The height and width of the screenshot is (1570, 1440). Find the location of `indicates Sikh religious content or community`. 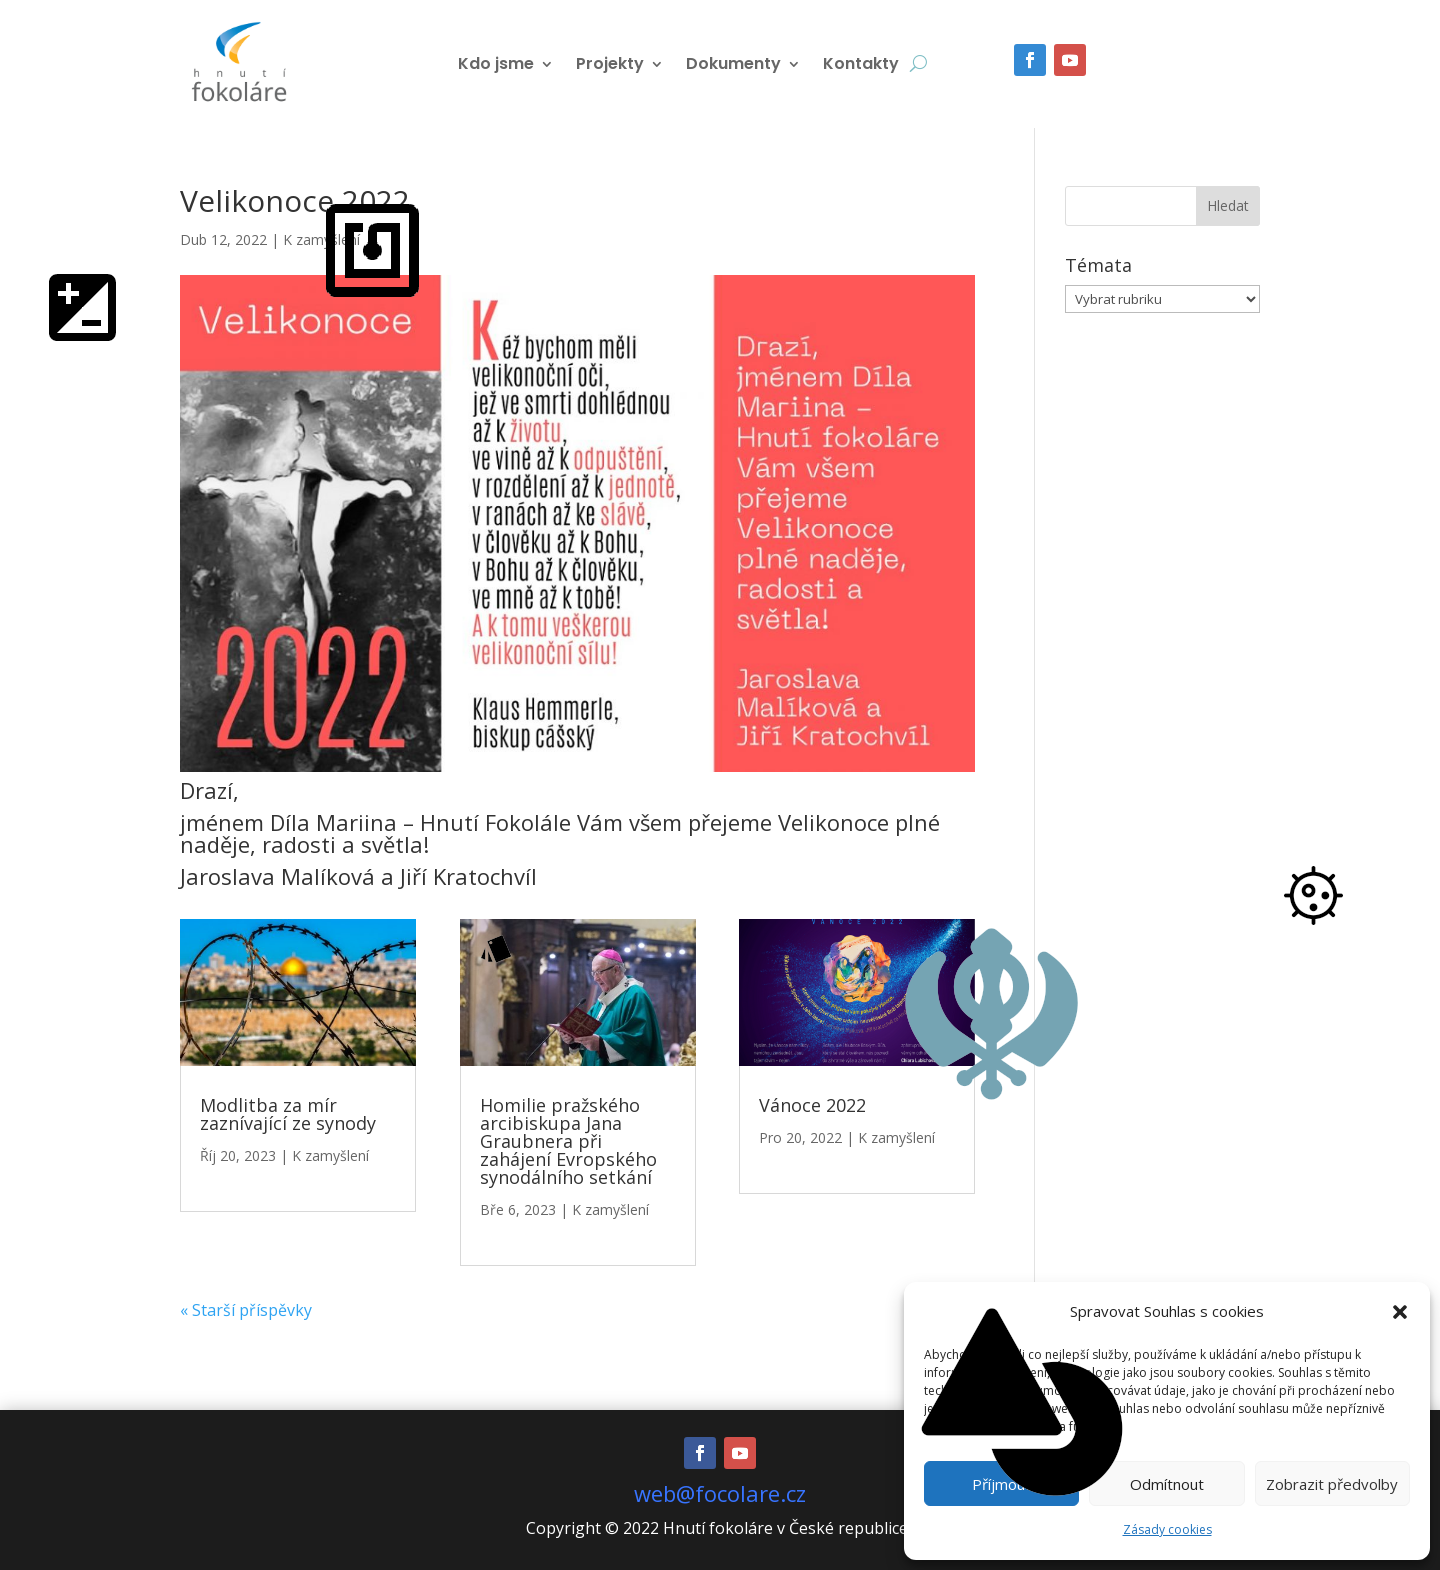

indicates Sikh religious content or community is located at coordinates (991, 1013).